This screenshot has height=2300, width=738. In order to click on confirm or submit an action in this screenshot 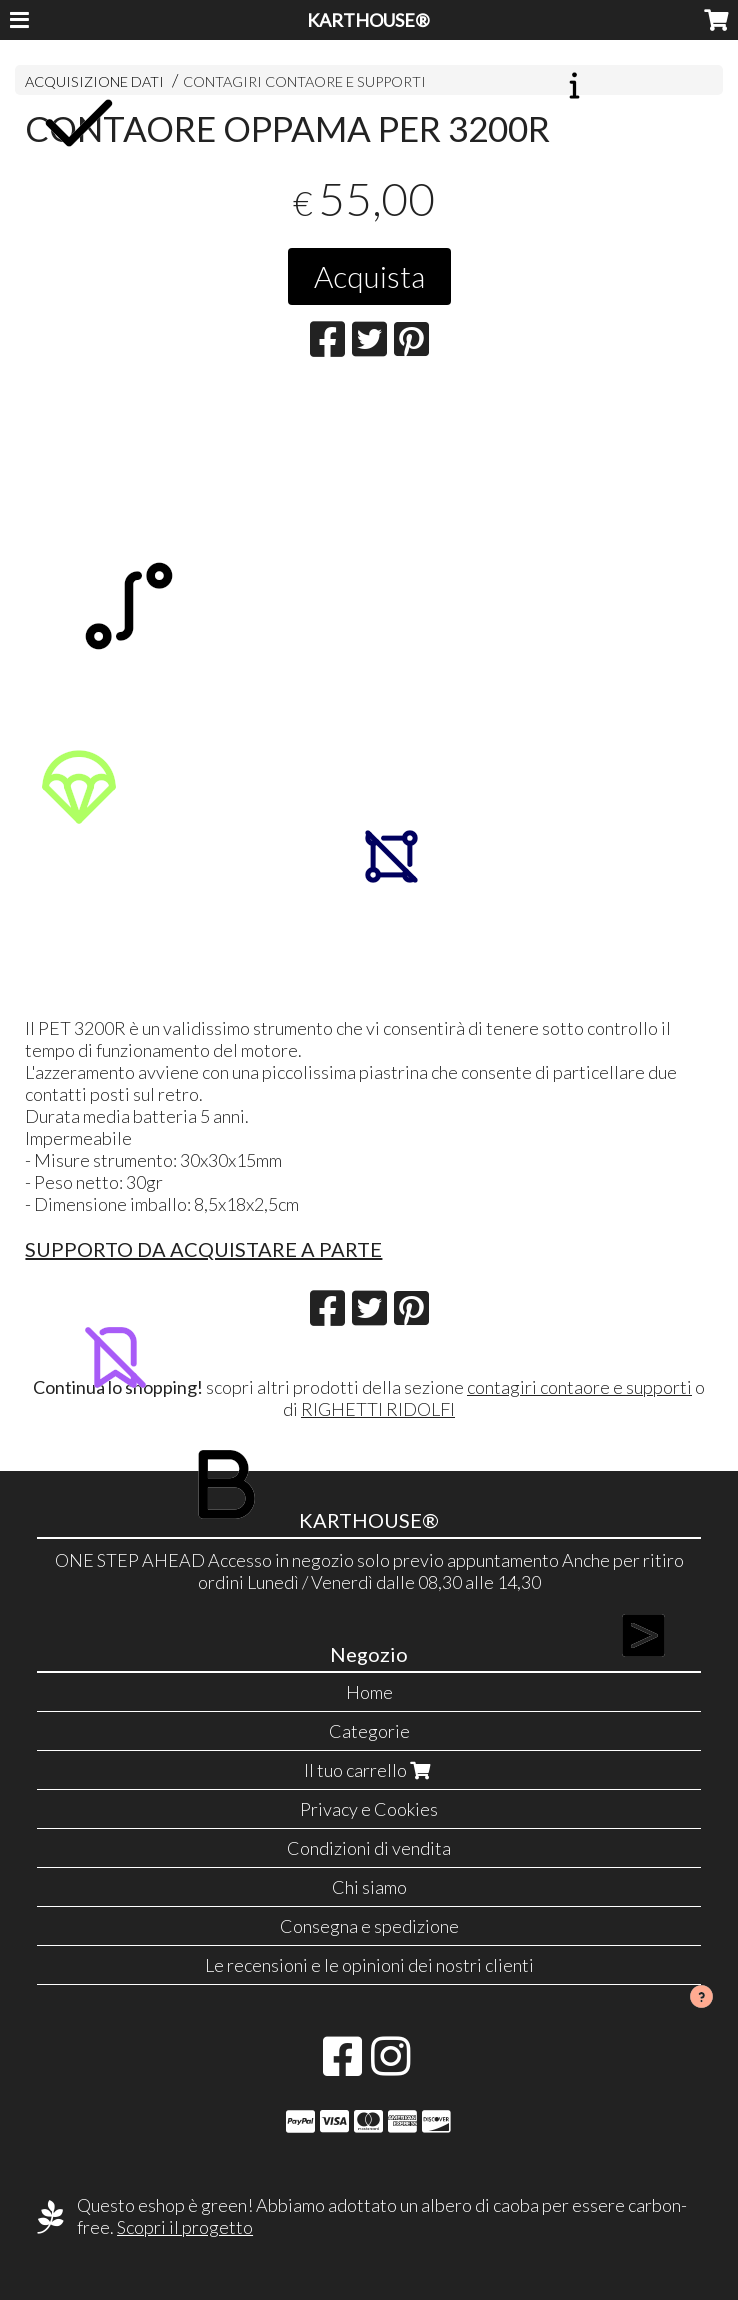, I will do `click(77, 123)`.